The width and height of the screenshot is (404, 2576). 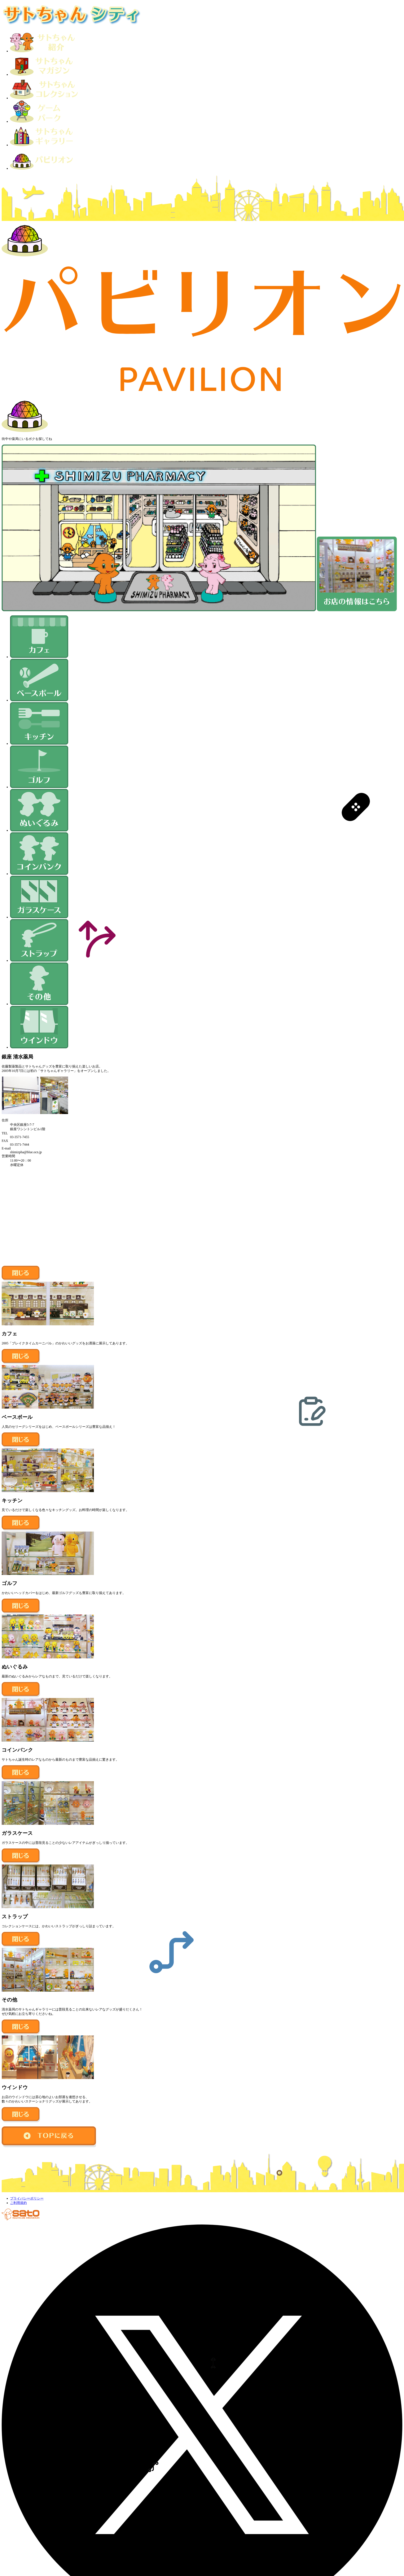 What do you see at coordinates (153, 2467) in the screenshot?
I see `view route between two points` at bounding box center [153, 2467].